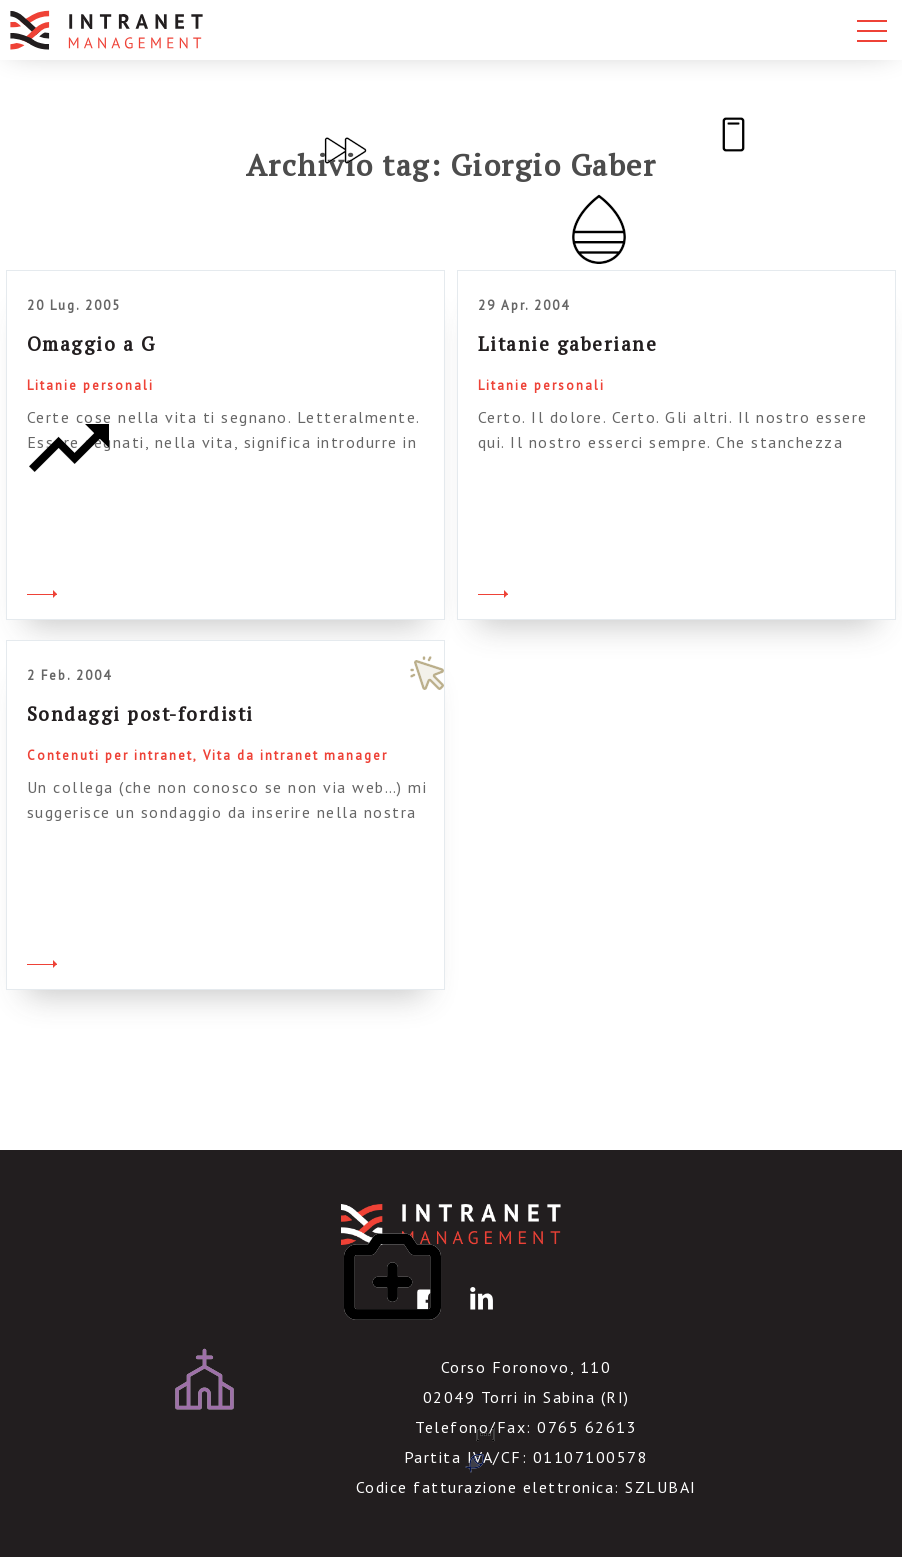 This screenshot has height=1557, width=902. Describe the element at coordinates (69, 448) in the screenshot. I see `view trending or popular content` at that location.